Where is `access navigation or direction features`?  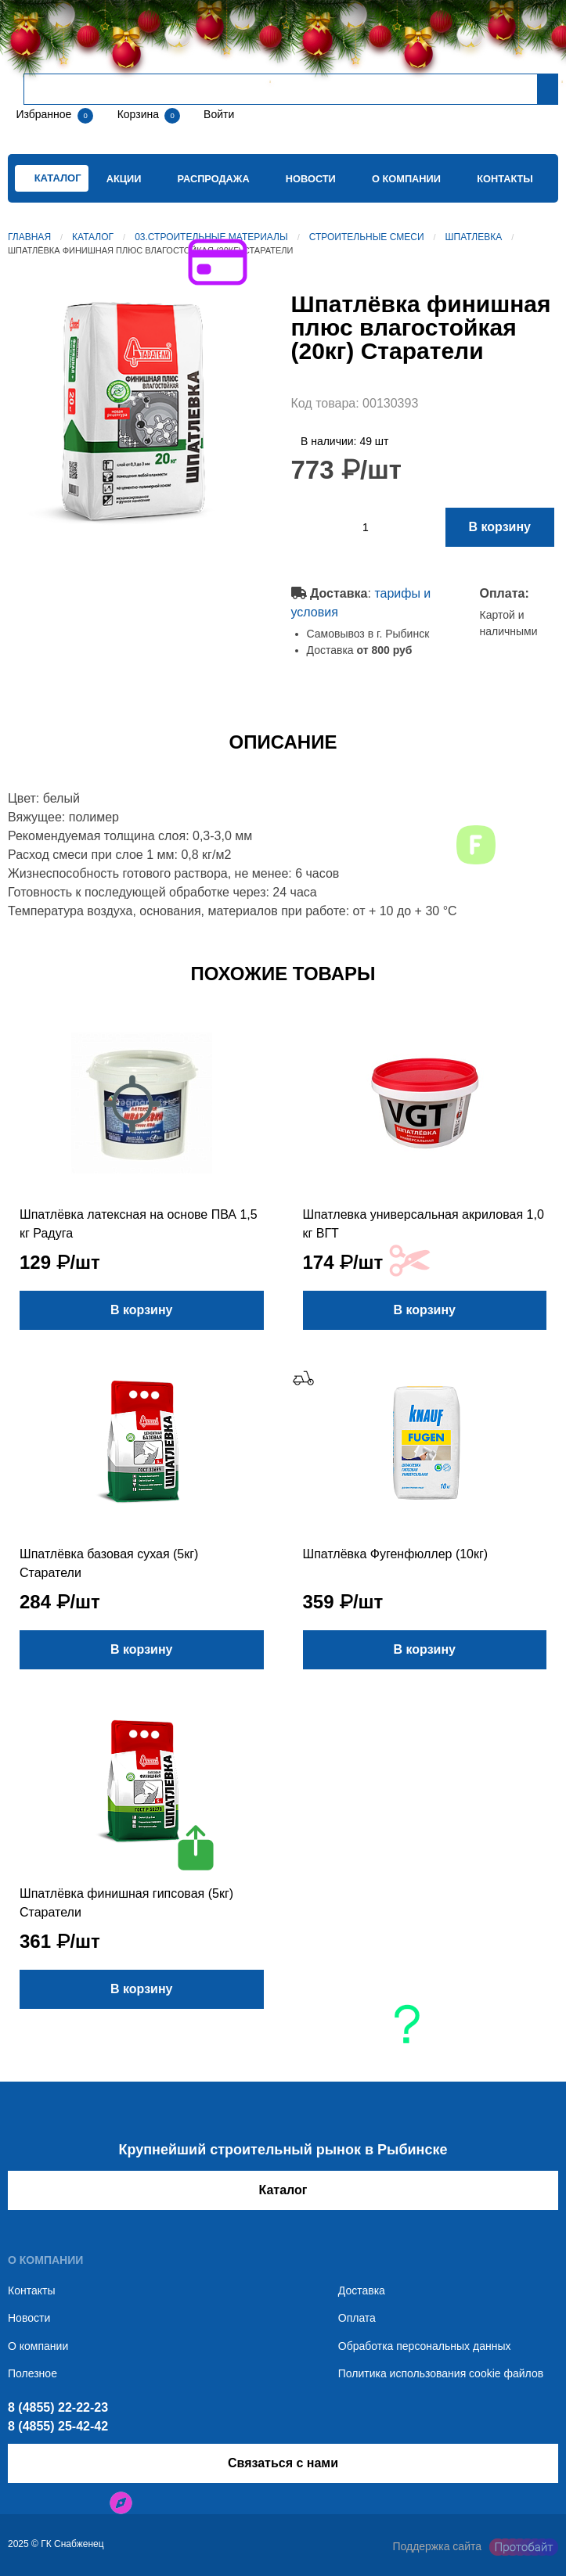 access navigation or direction features is located at coordinates (121, 2502).